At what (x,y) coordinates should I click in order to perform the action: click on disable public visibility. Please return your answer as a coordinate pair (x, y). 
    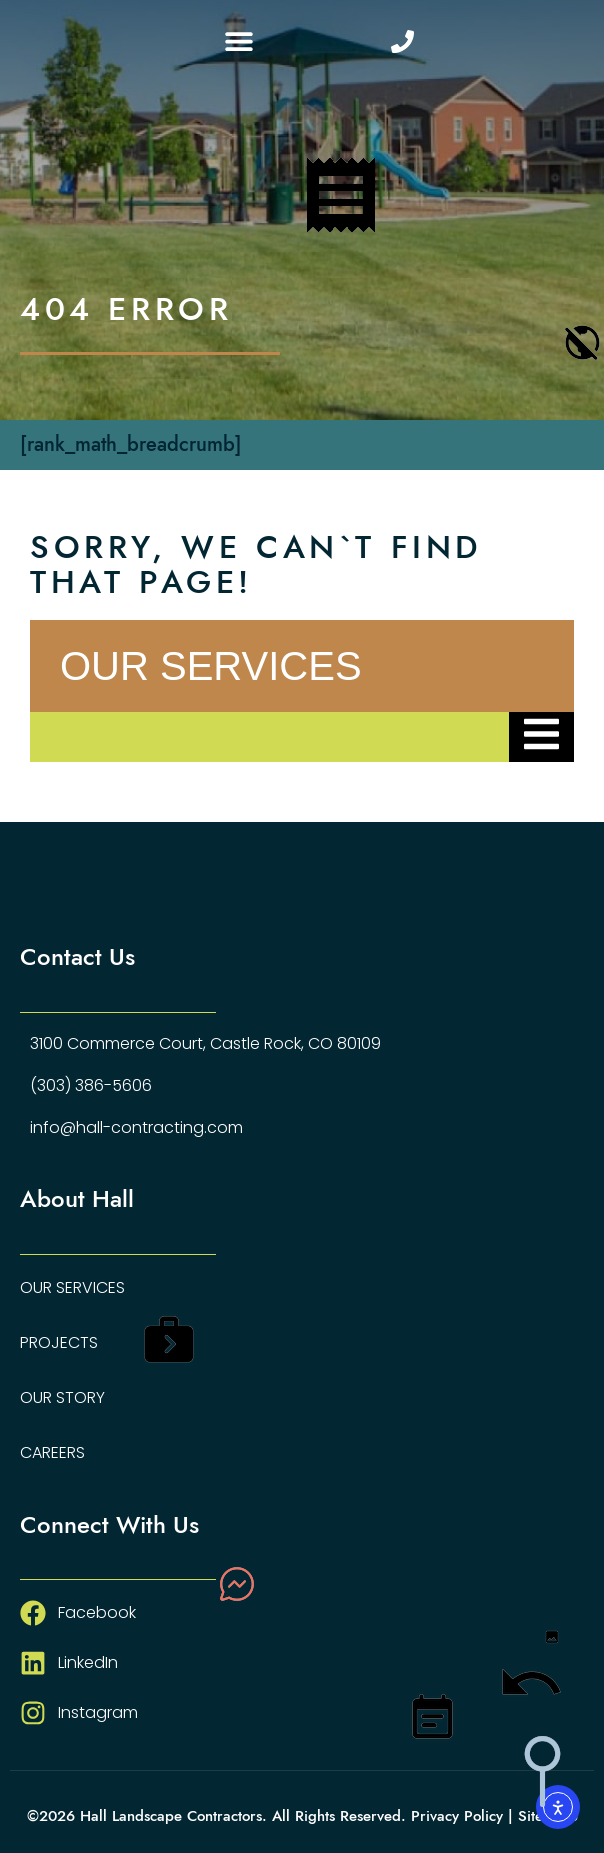
    Looking at the image, I should click on (582, 342).